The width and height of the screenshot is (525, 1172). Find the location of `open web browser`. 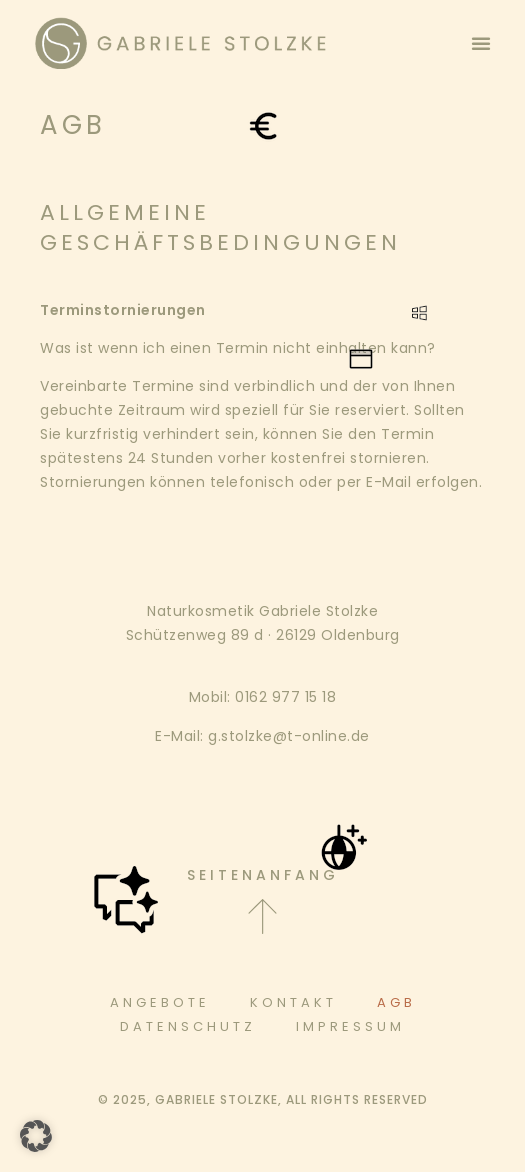

open web browser is located at coordinates (361, 359).